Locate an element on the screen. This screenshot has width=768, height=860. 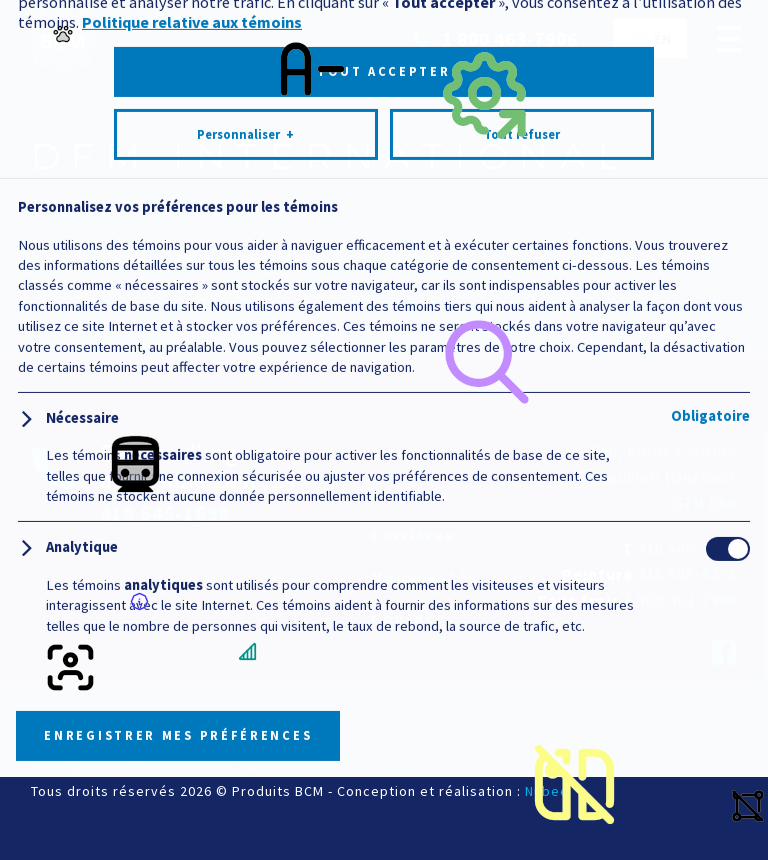
share app or system settings is located at coordinates (484, 93).